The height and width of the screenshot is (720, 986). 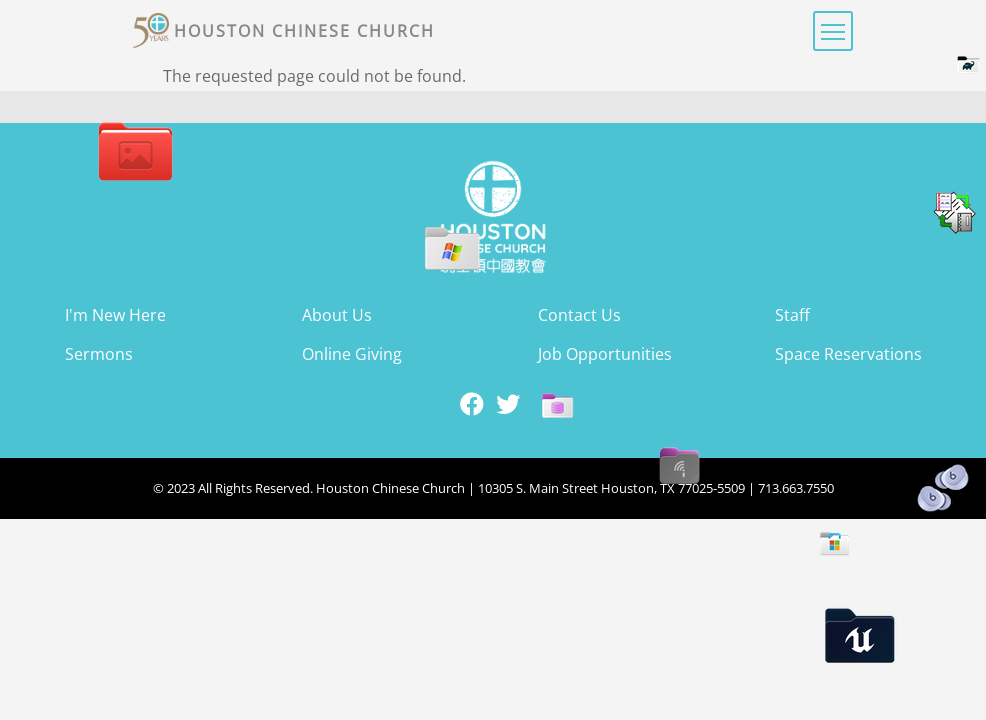 I want to click on open insync cloud sync folder, so click(x=679, y=465).